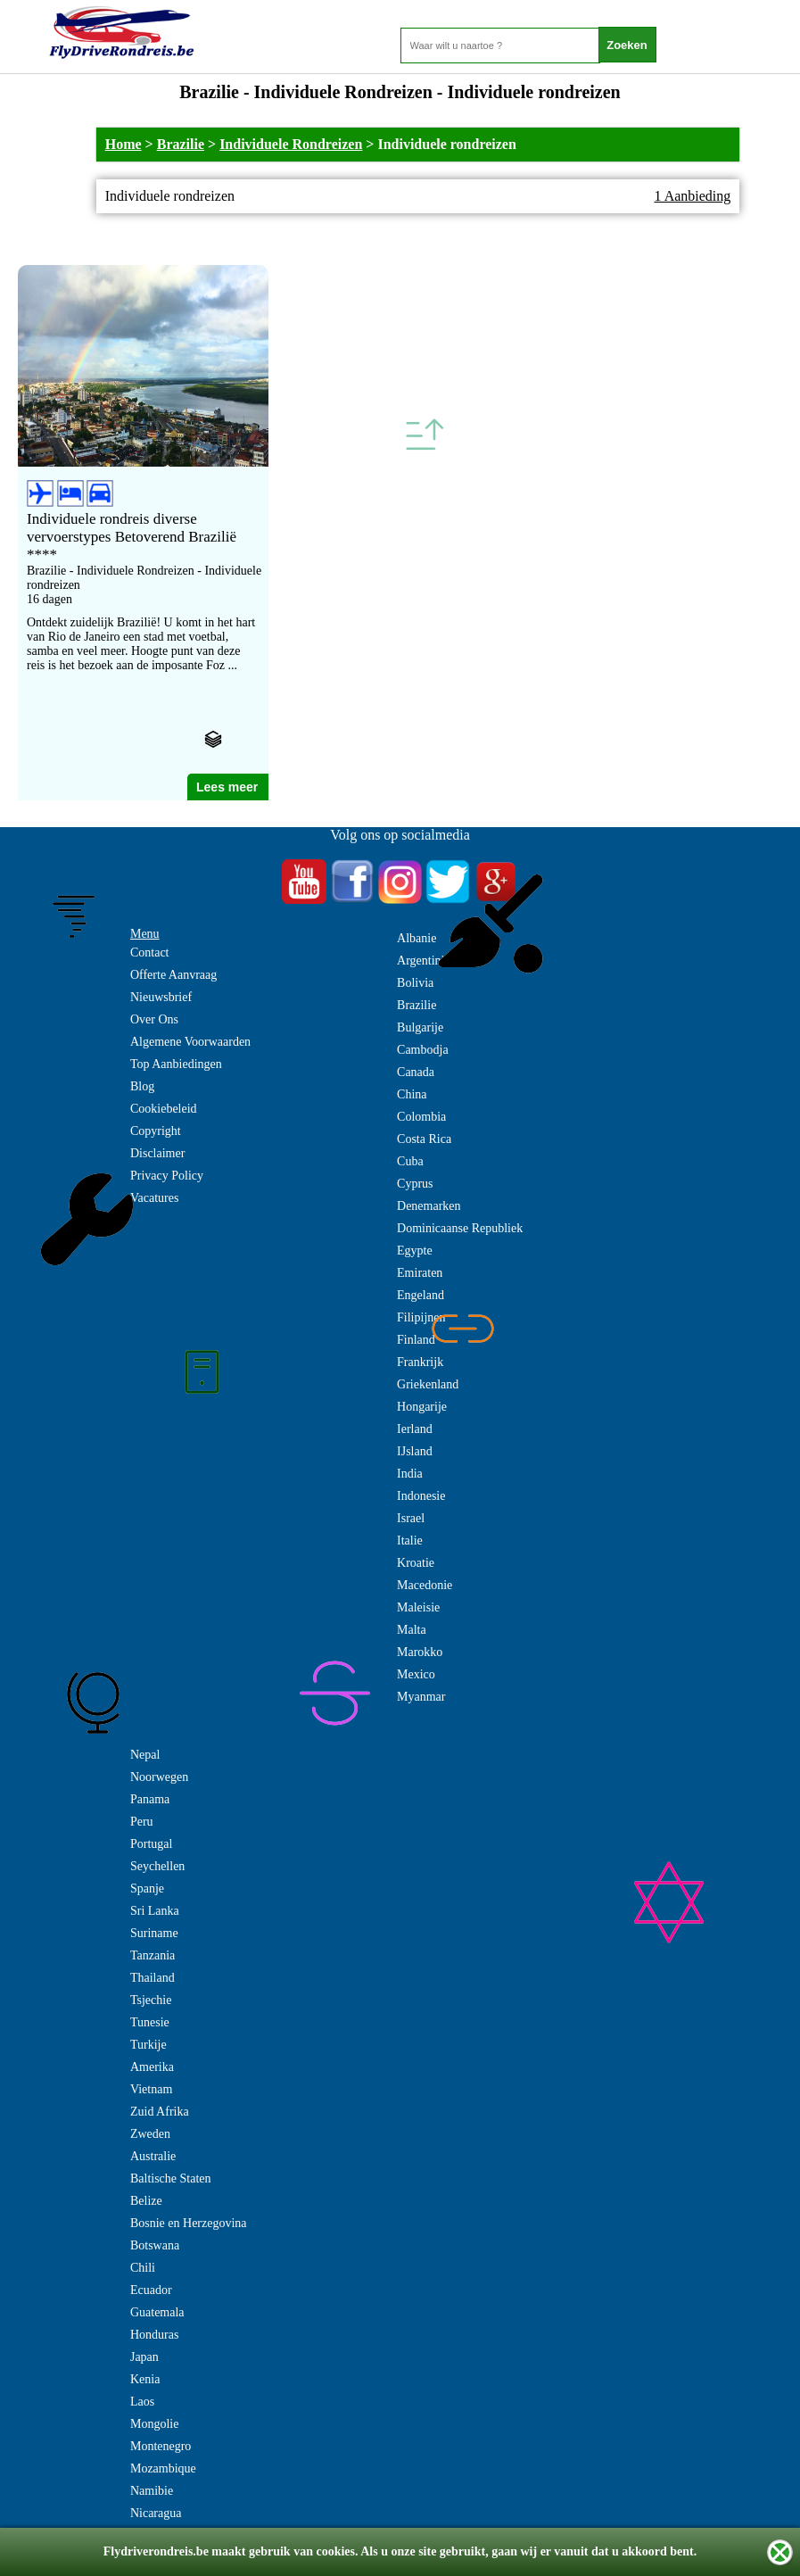 Image resolution: width=800 pixels, height=2576 pixels. I want to click on access settings or preferences, so click(87, 1219).